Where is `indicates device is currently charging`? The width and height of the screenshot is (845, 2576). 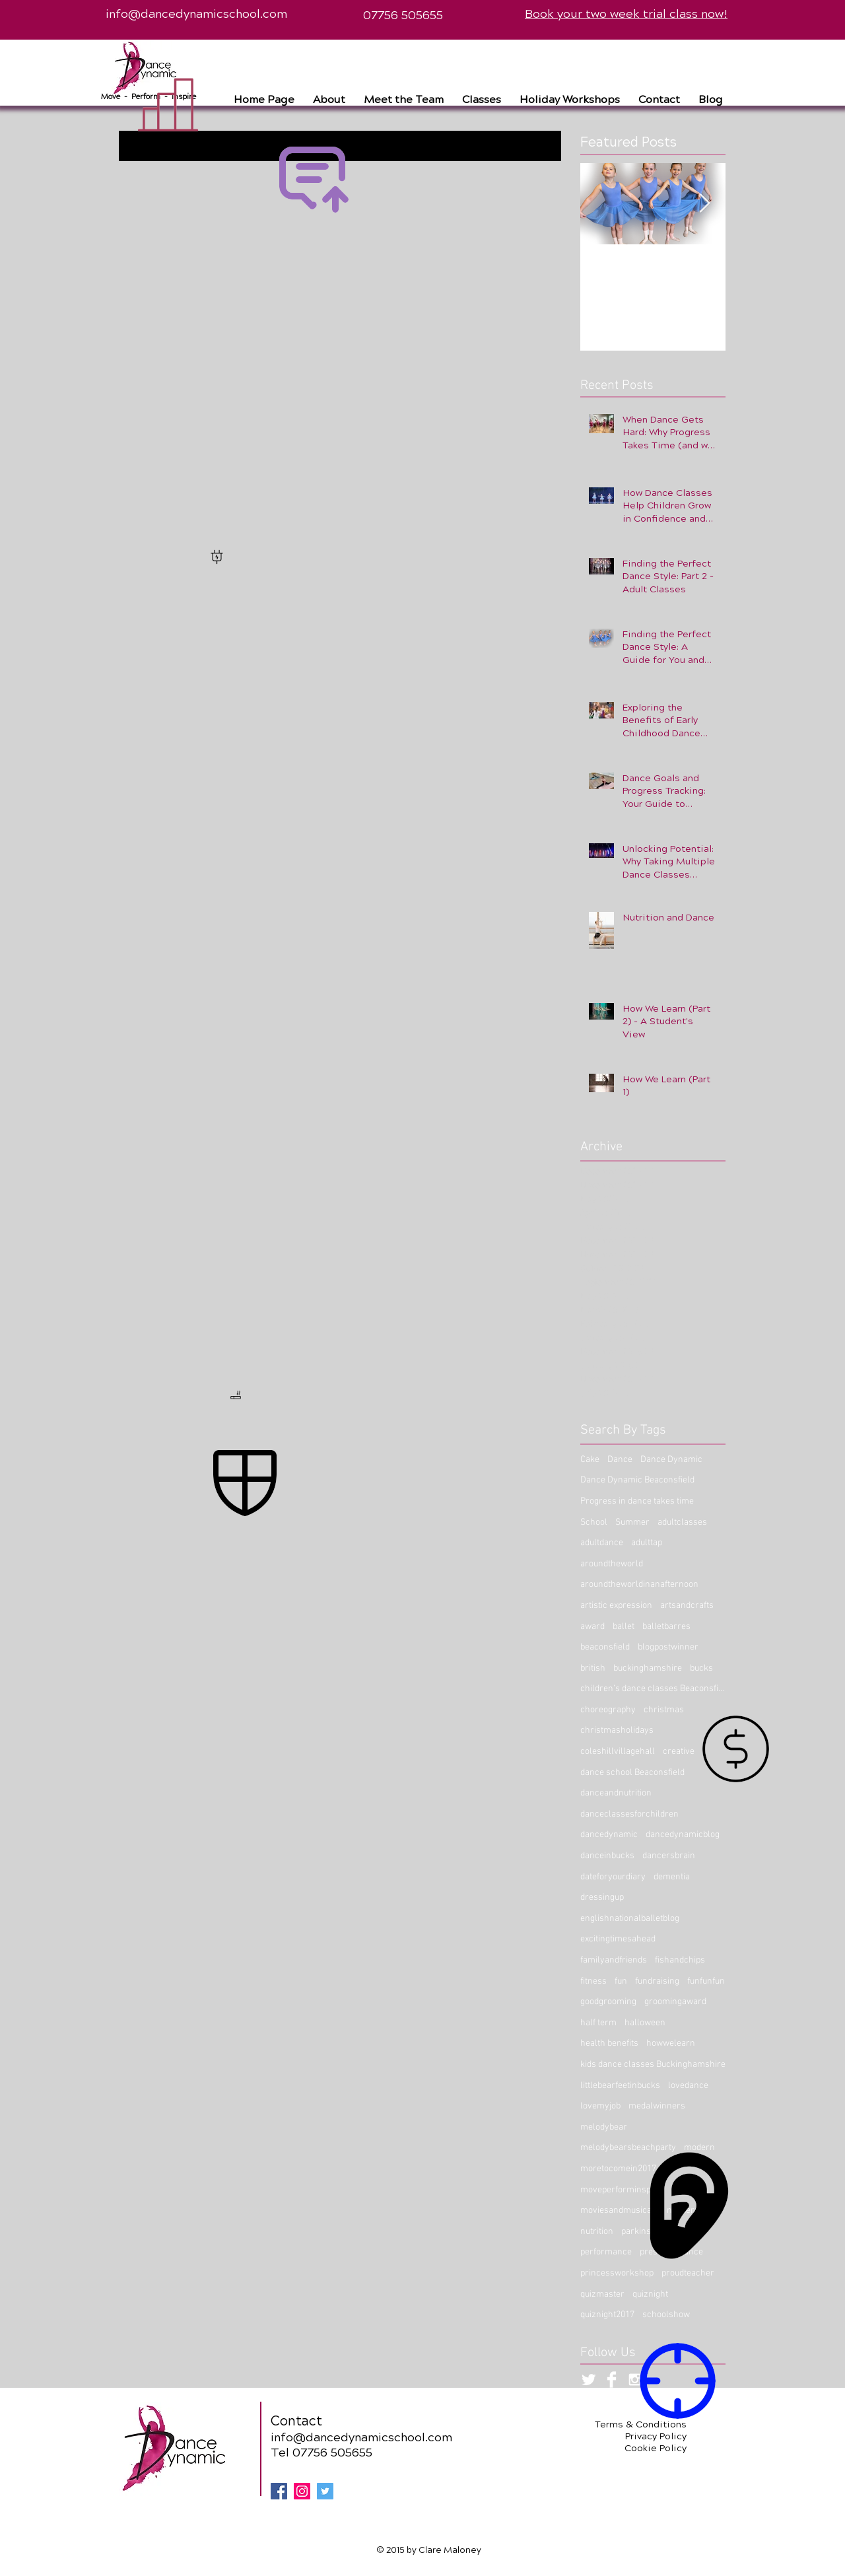 indicates device is currently charging is located at coordinates (217, 557).